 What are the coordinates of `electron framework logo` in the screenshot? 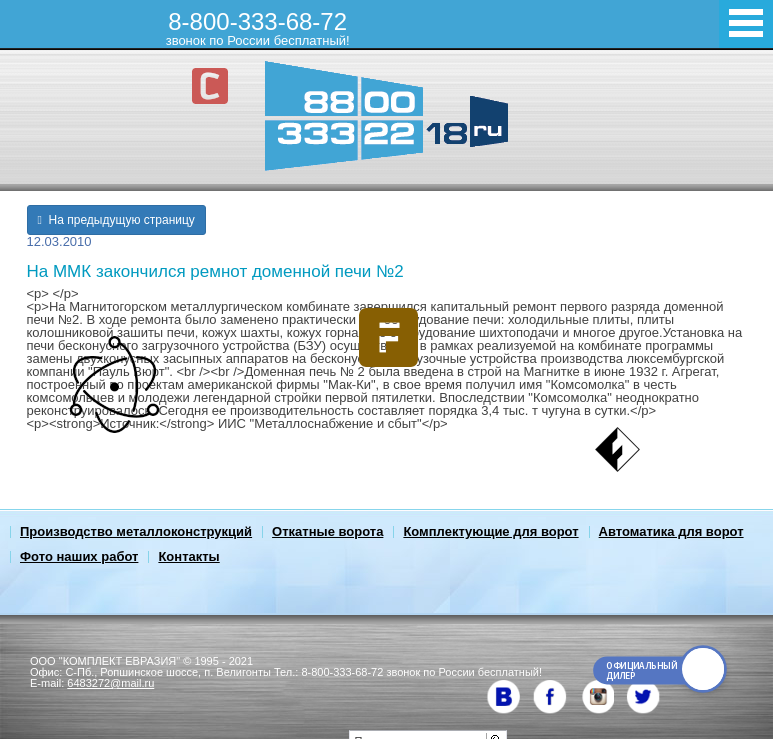 It's located at (114, 384).